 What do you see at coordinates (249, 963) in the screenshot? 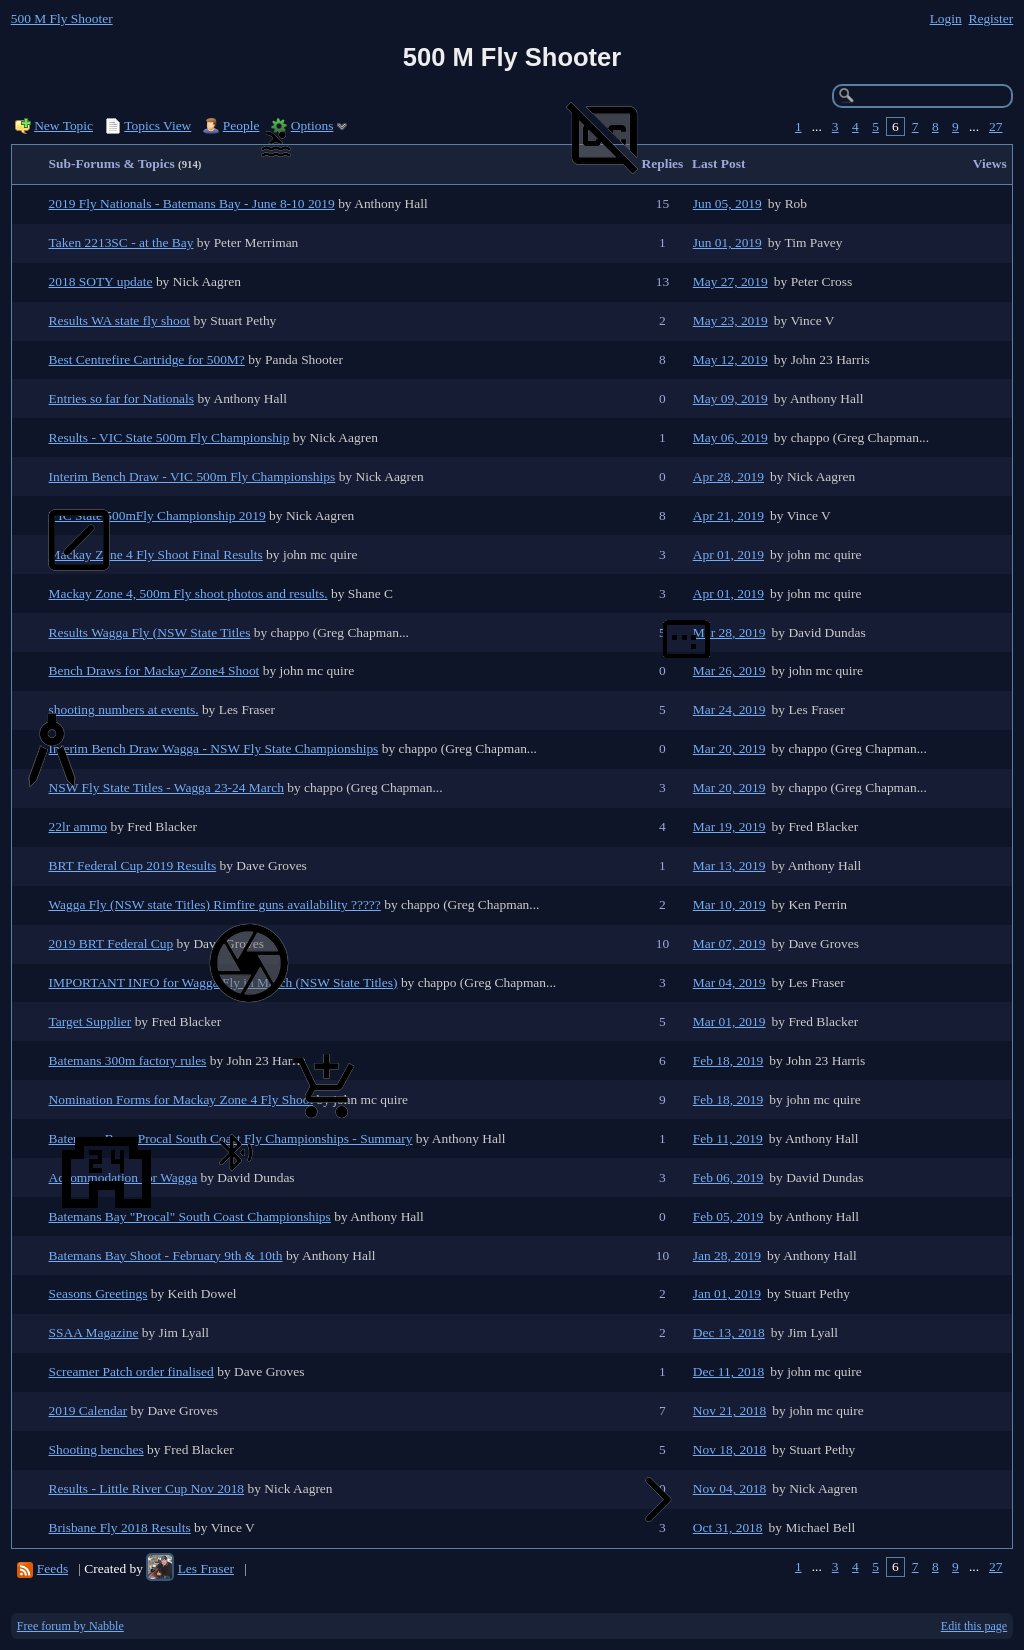
I see `open camera to take a photo` at bounding box center [249, 963].